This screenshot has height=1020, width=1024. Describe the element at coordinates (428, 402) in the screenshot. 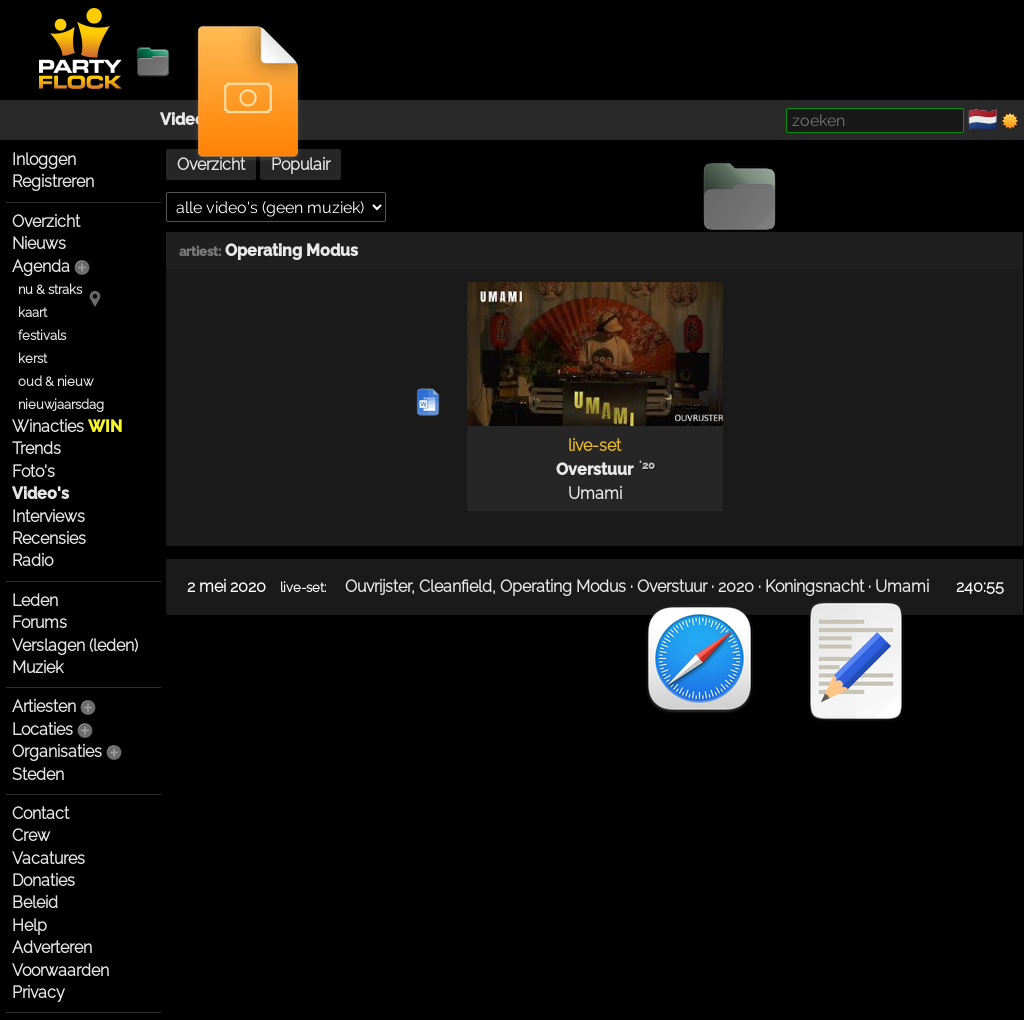

I see `a microsoft word document file` at that location.